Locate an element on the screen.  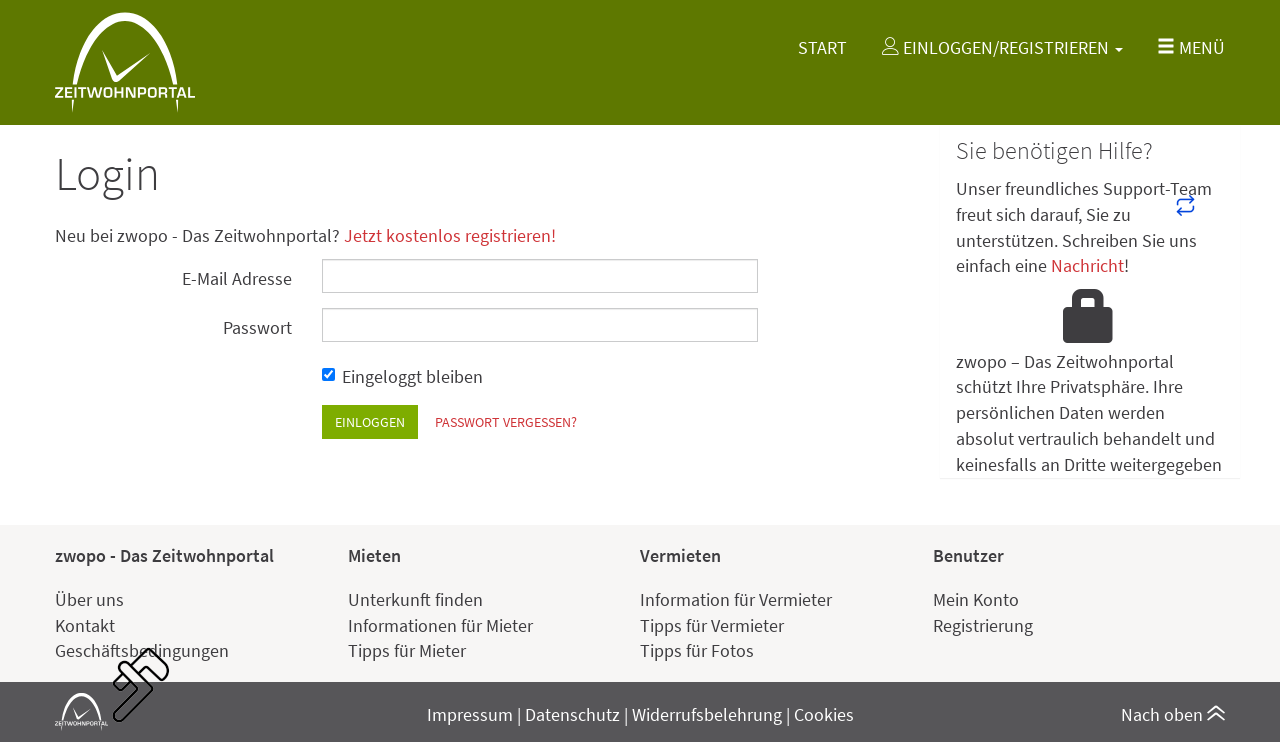
enable repeat or loop mode is located at coordinates (1185, 205).